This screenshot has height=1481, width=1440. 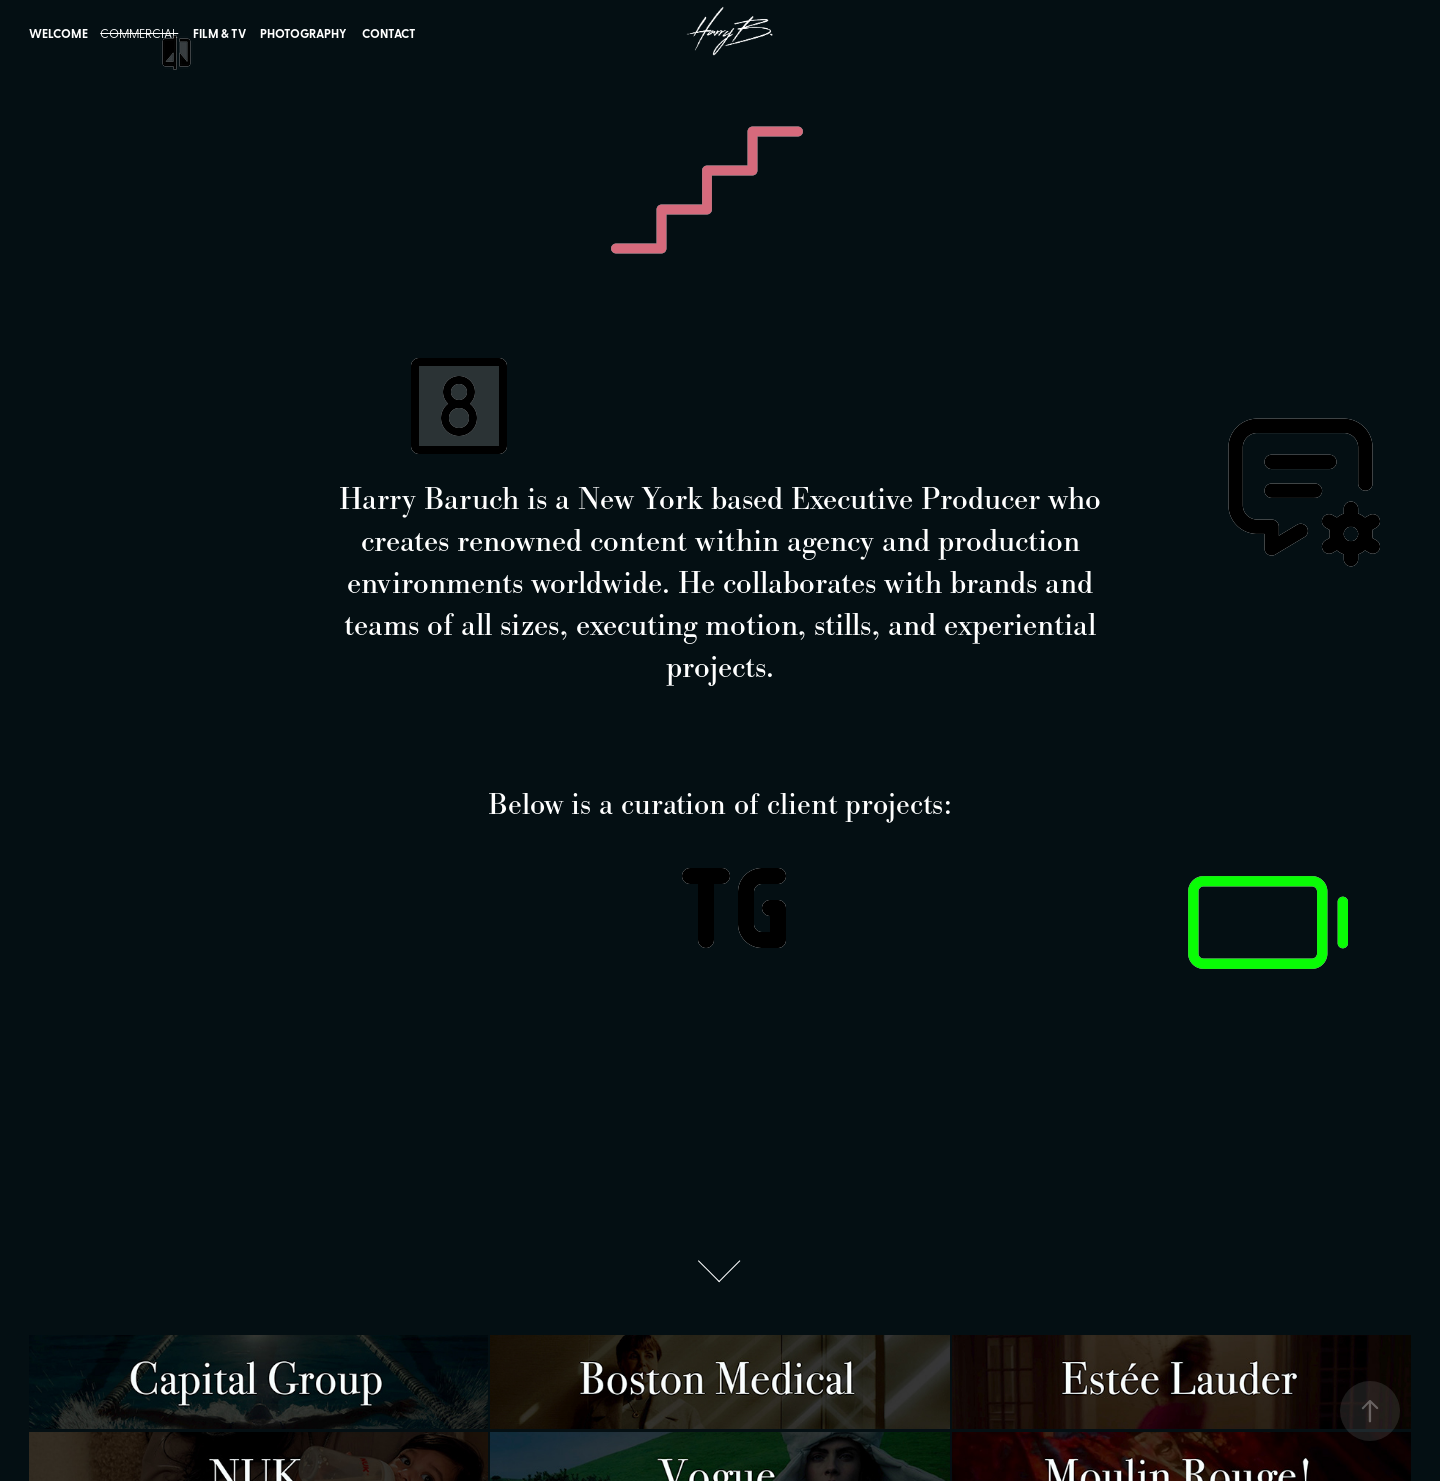 What do you see at coordinates (176, 52) in the screenshot?
I see `compare two images side by side` at bounding box center [176, 52].